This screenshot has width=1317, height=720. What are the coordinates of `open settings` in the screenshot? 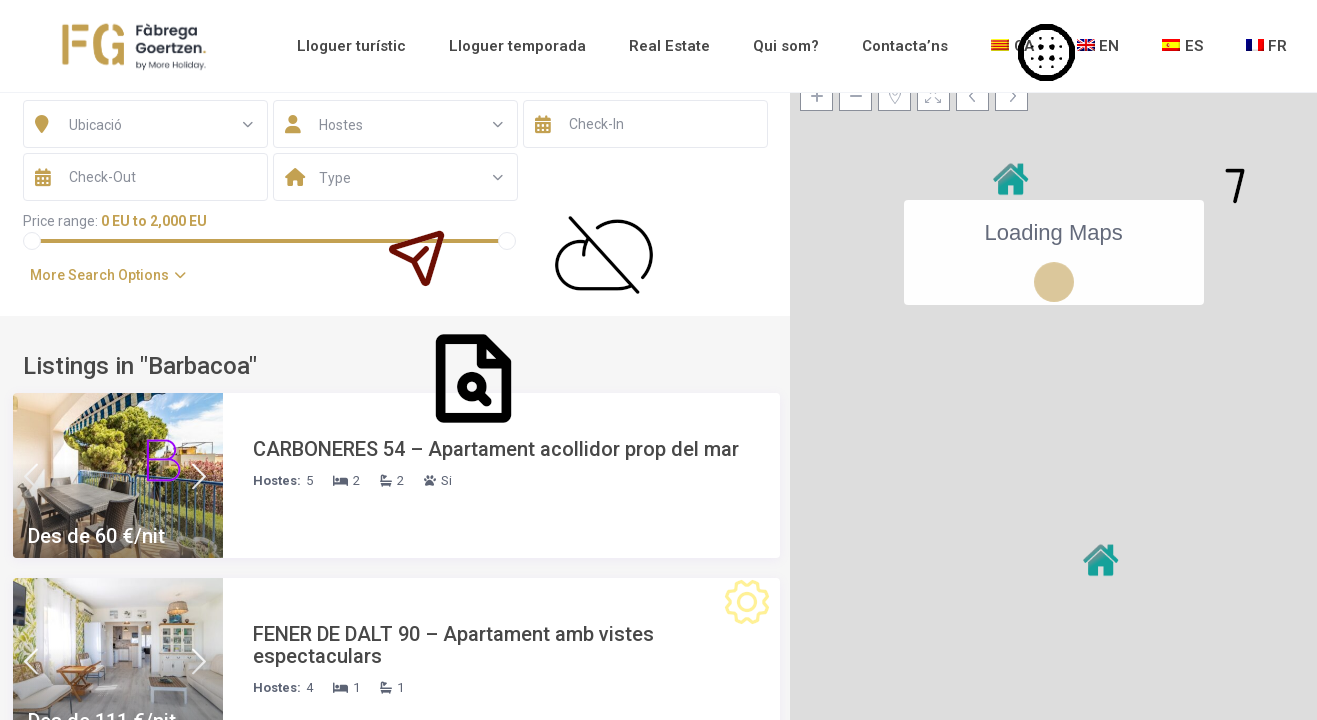 It's located at (747, 602).